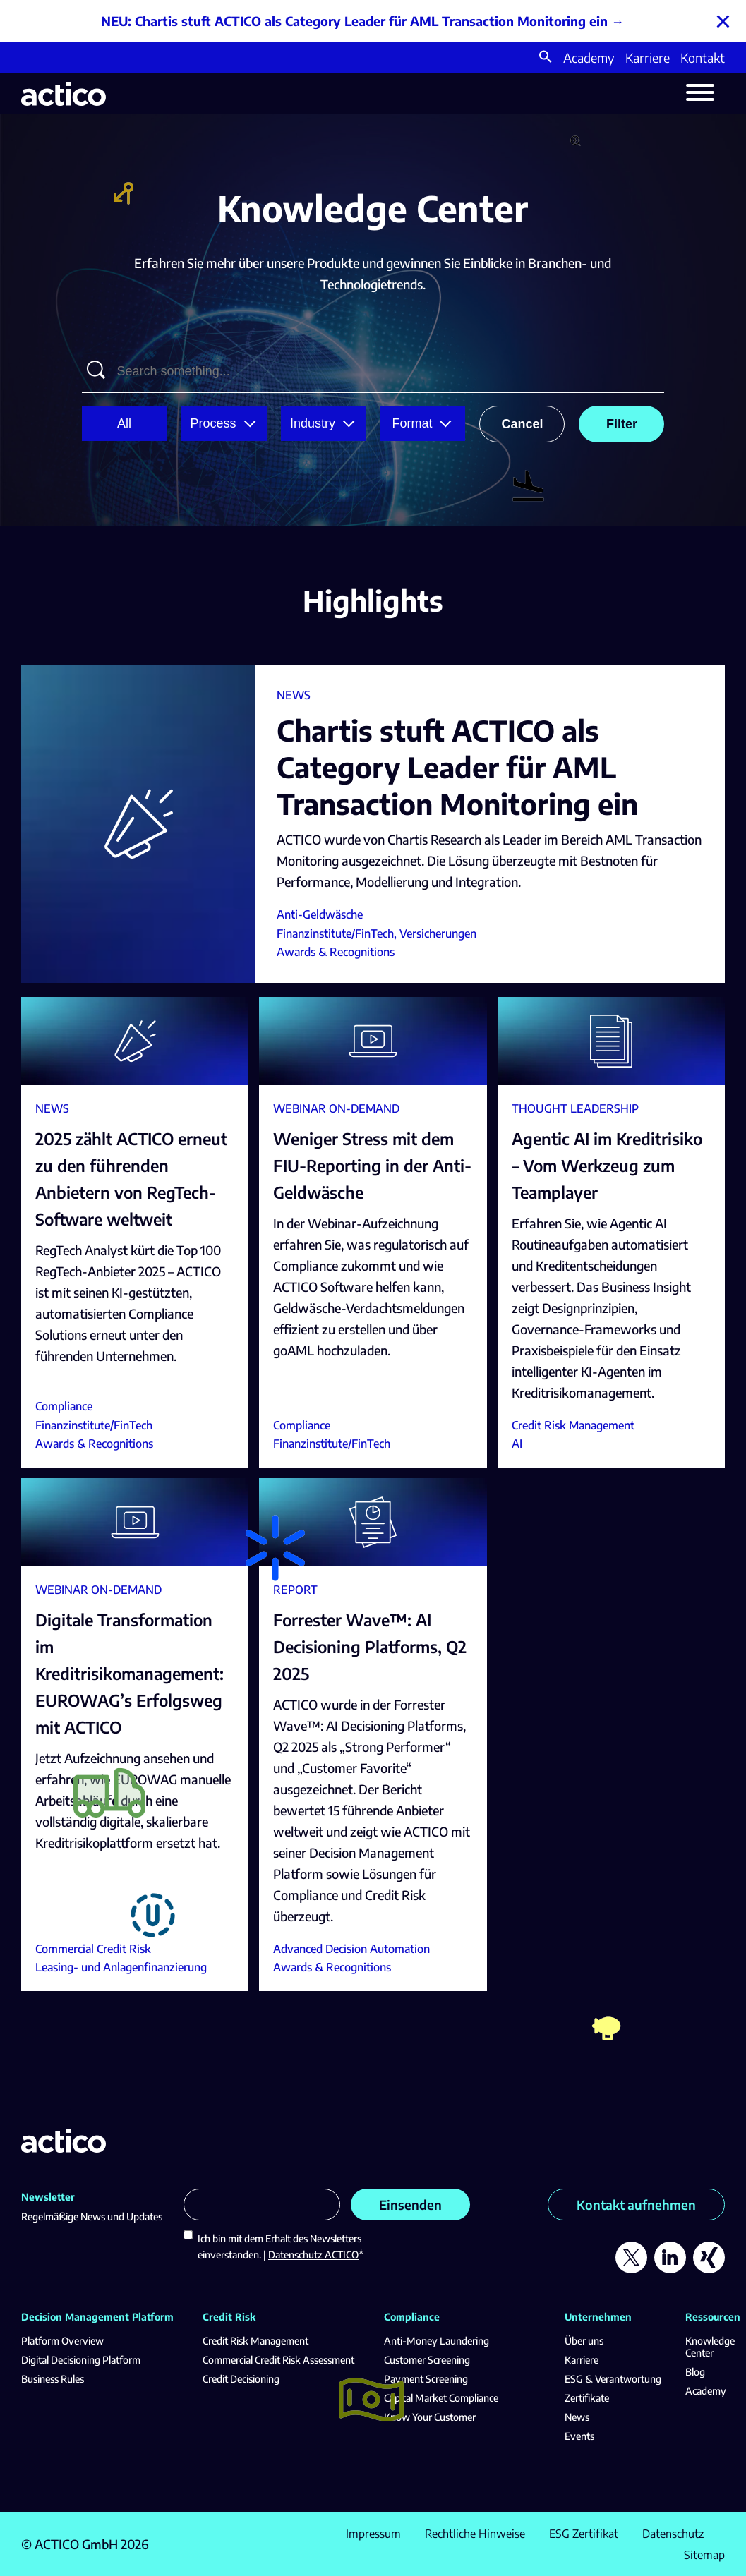  What do you see at coordinates (109, 1793) in the screenshot?
I see `track shipment or delivery status` at bounding box center [109, 1793].